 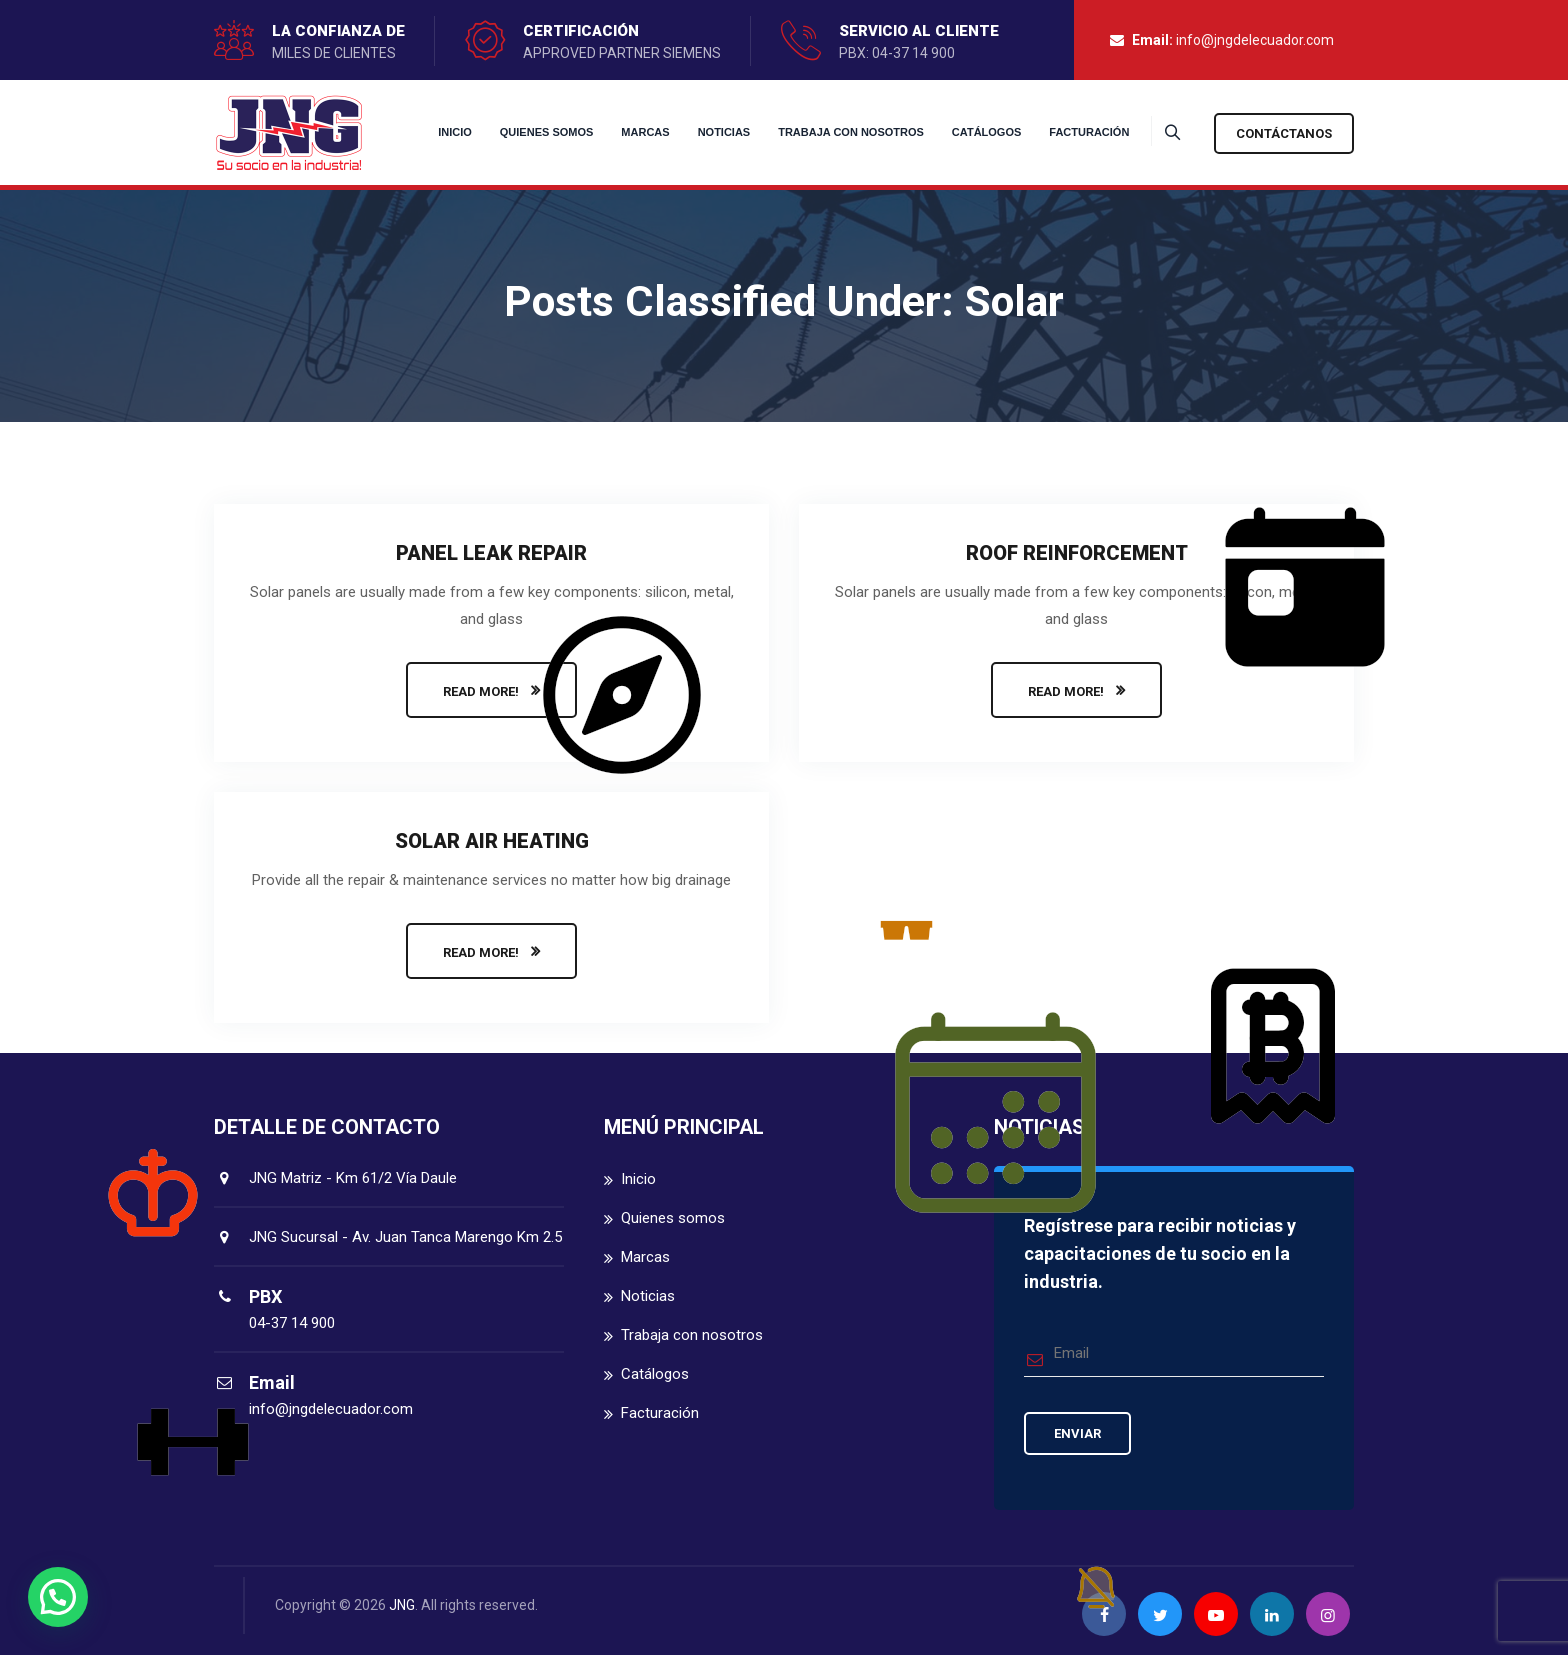 I want to click on access navigation or direction features, so click(x=622, y=695).